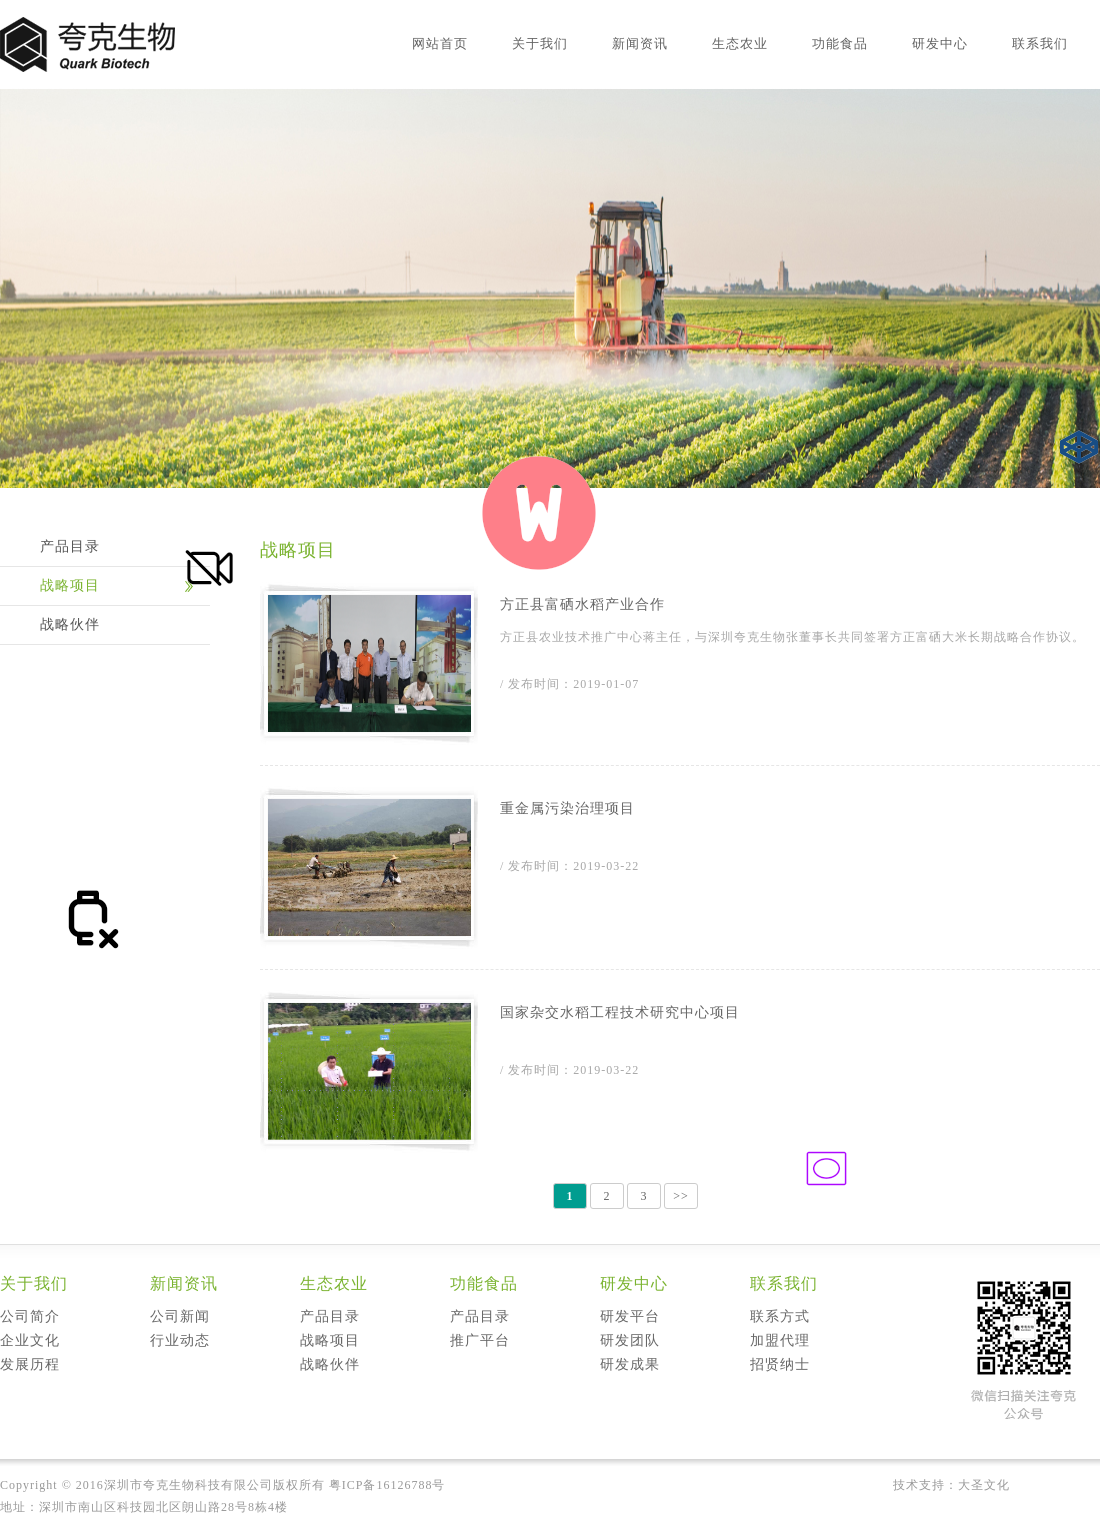  Describe the element at coordinates (826, 1168) in the screenshot. I see `apply vignette effect to photo` at that location.